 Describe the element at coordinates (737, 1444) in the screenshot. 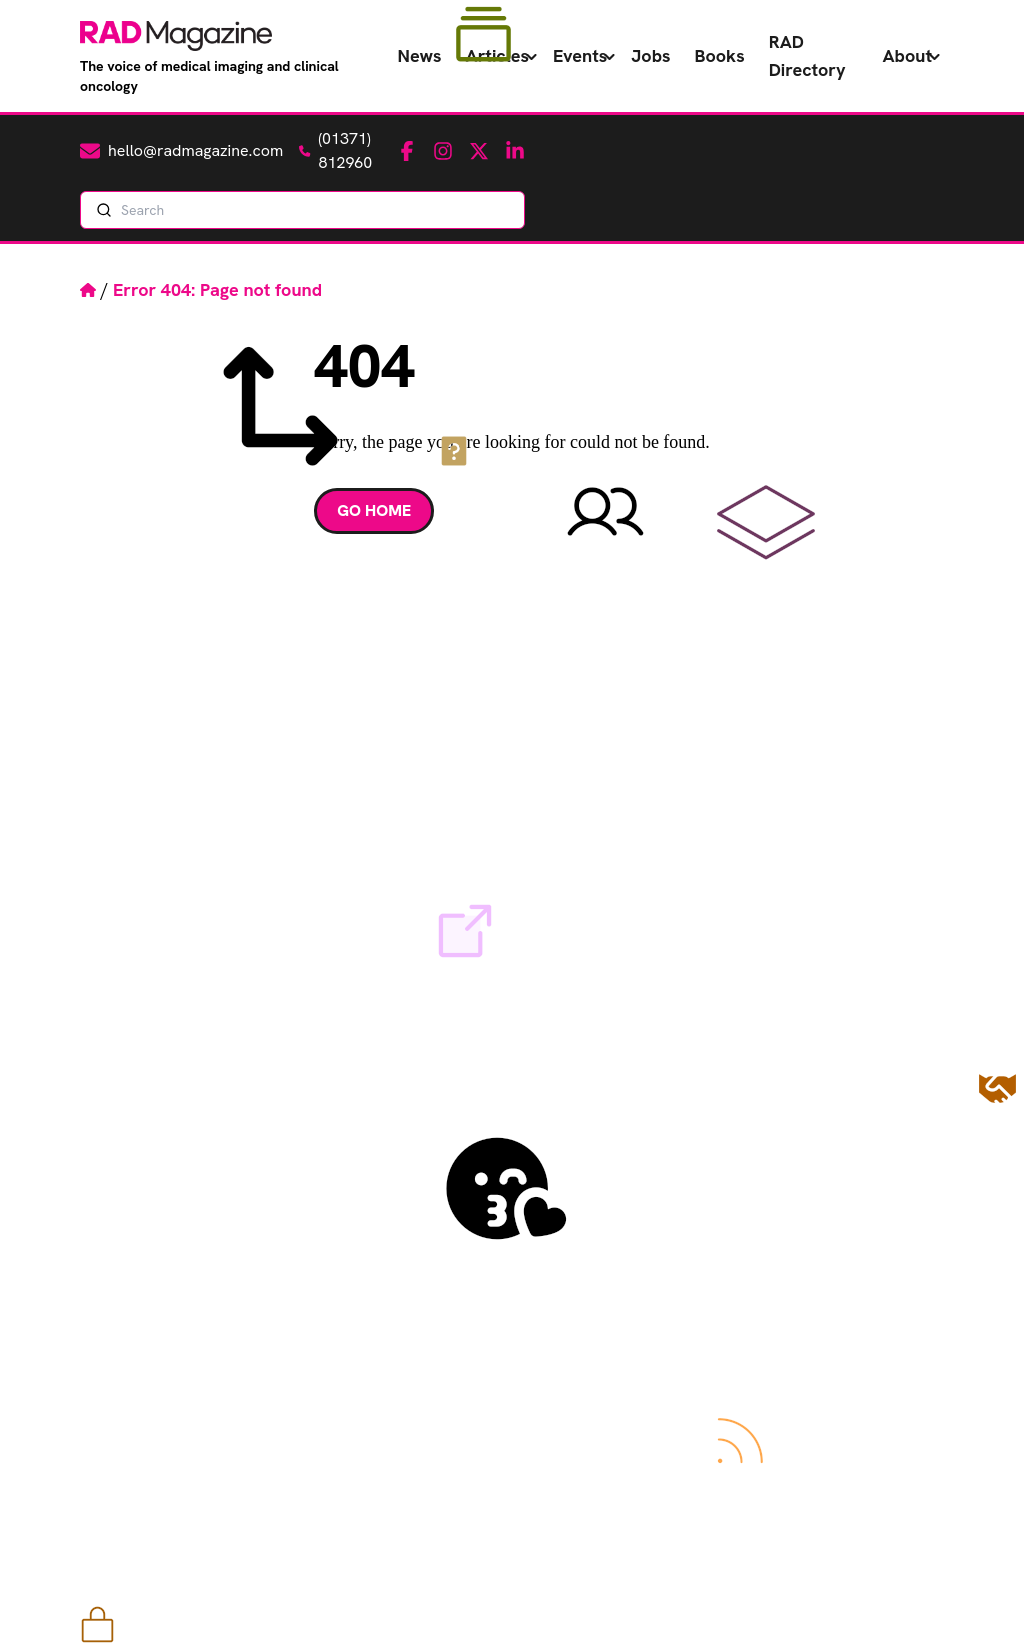

I see `subscribe to RSS feed` at that location.